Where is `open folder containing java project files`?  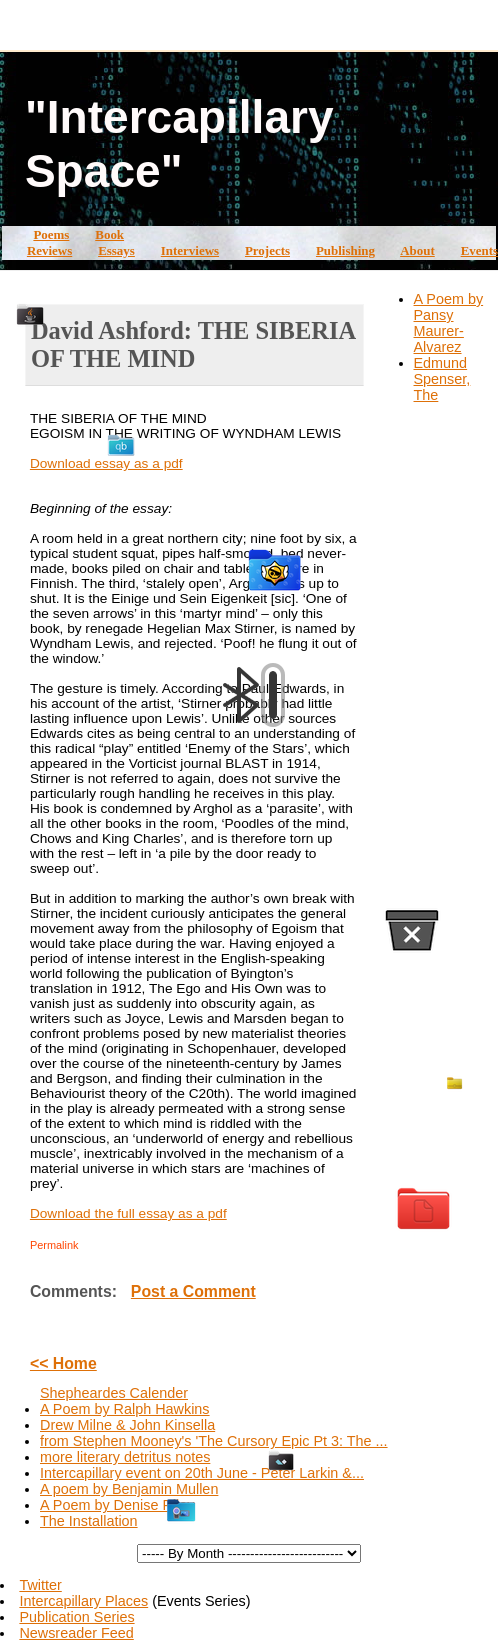 open folder containing java project files is located at coordinates (30, 315).